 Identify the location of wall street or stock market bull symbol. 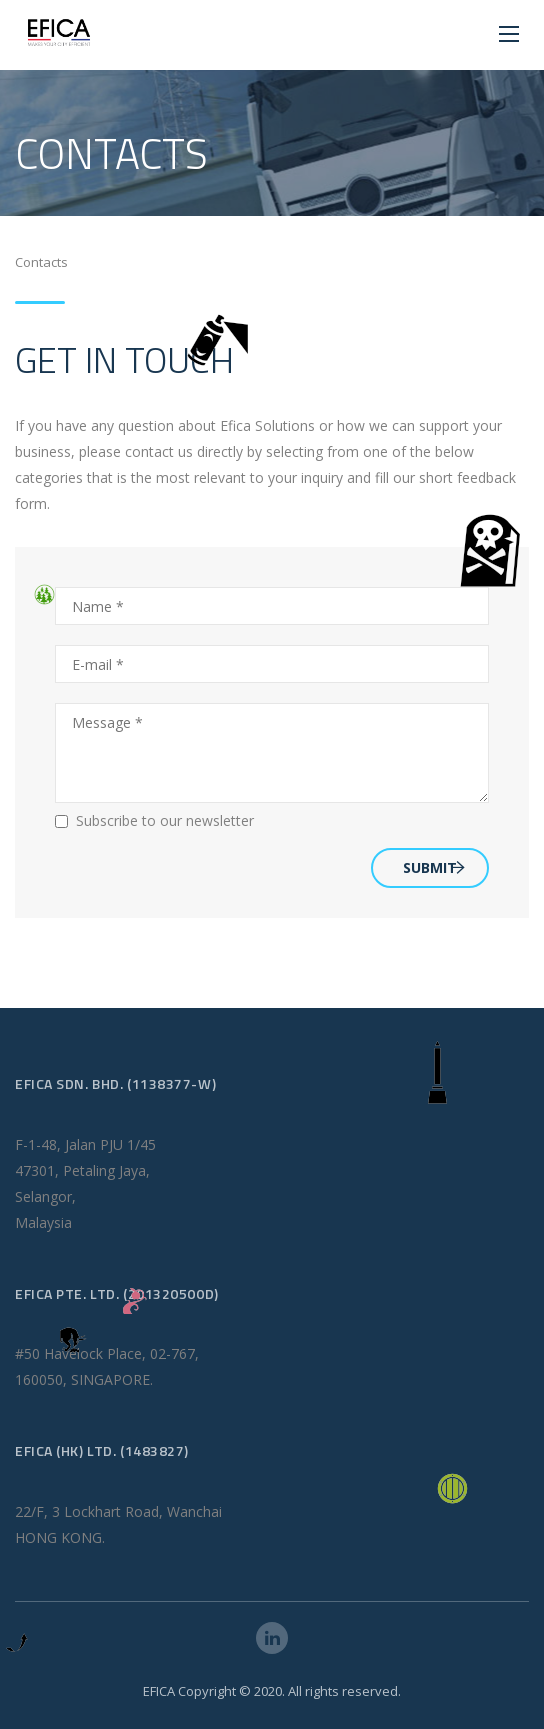
(74, 1339).